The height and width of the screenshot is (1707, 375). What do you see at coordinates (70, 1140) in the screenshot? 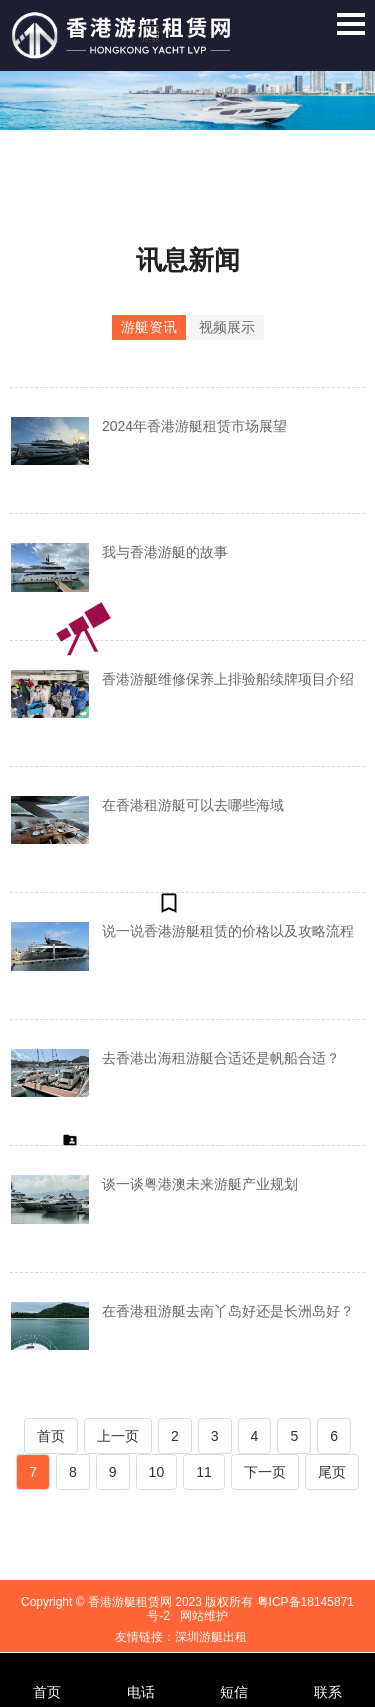
I see `open a shared folder` at bounding box center [70, 1140].